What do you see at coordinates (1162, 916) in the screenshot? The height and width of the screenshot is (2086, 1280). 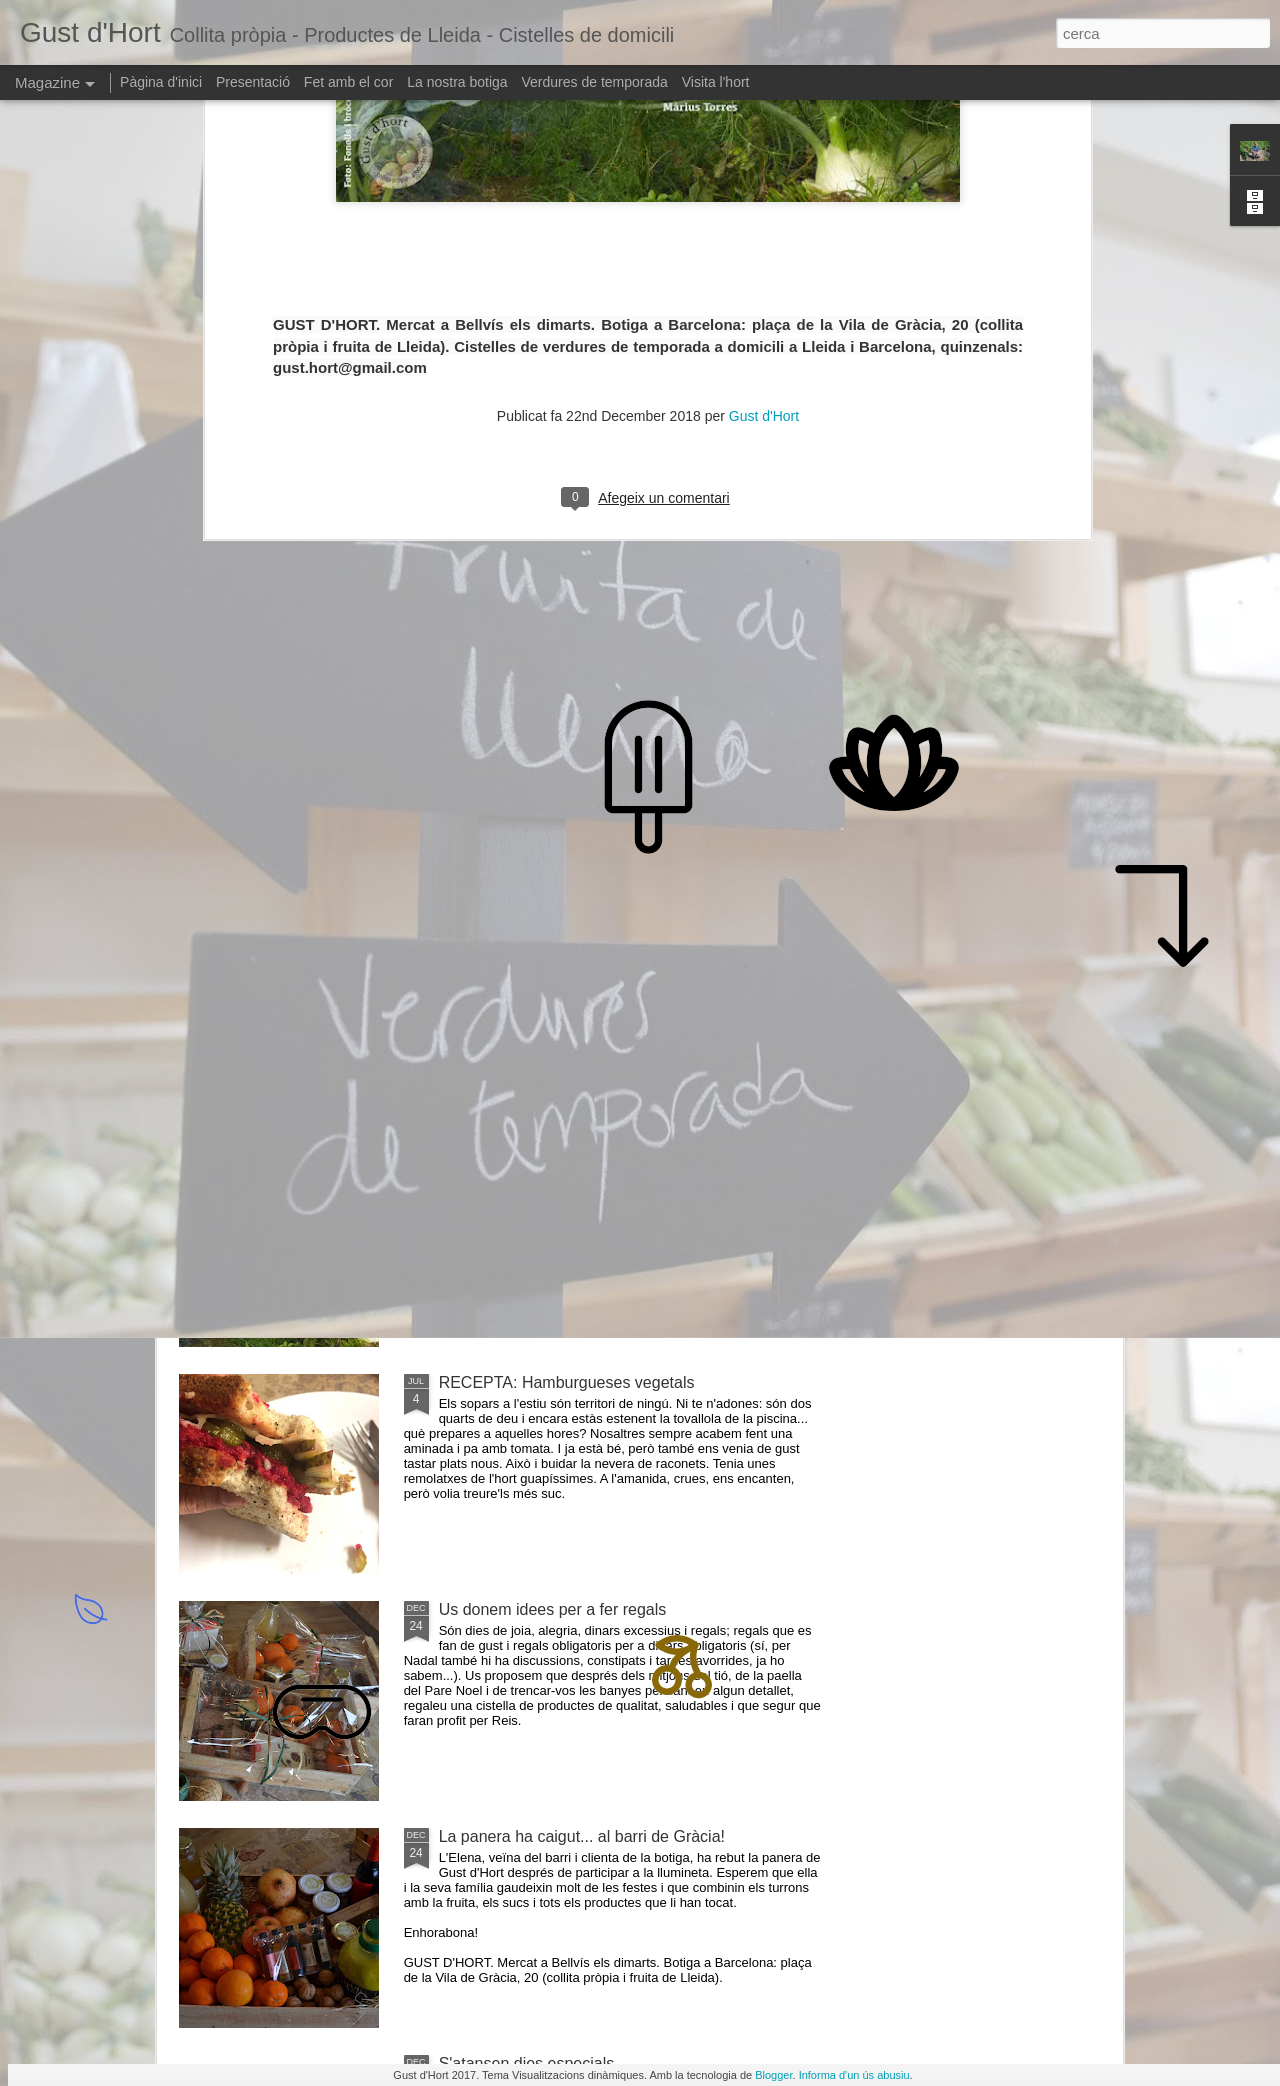 I see `turn right then down navigation direction` at bounding box center [1162, 916].